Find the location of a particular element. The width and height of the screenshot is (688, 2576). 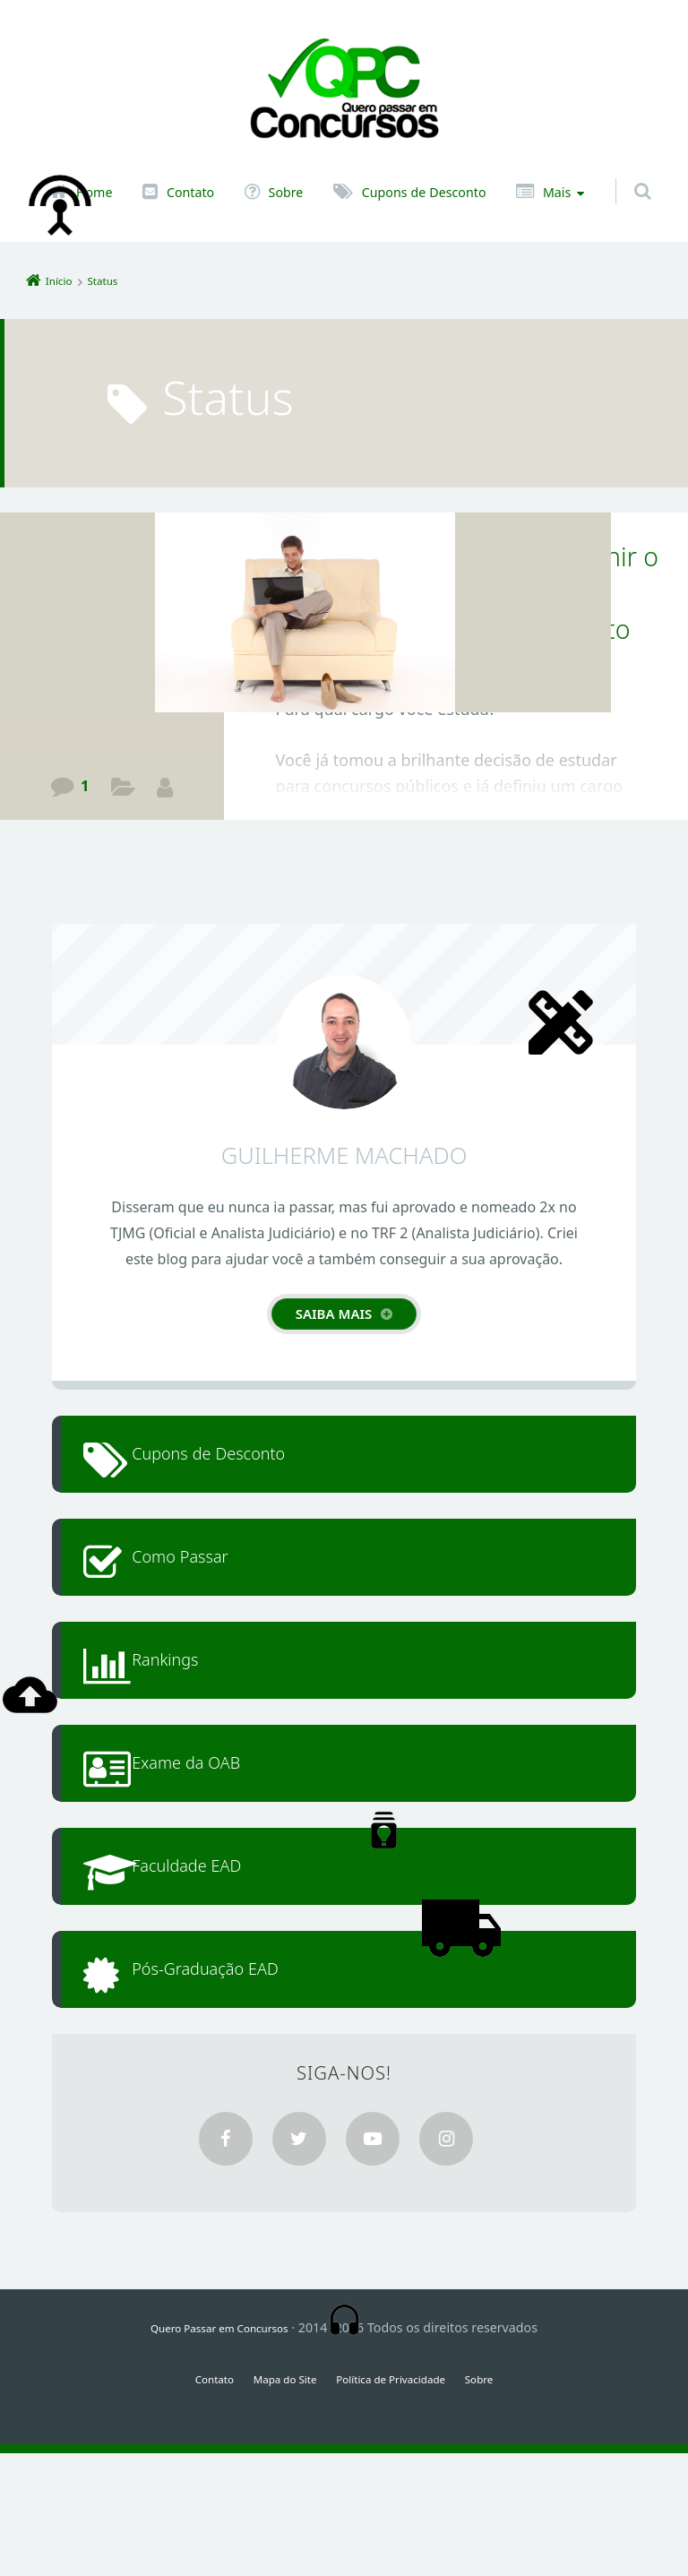

upload file to cloud storage is located at coordinates (30, 1694).